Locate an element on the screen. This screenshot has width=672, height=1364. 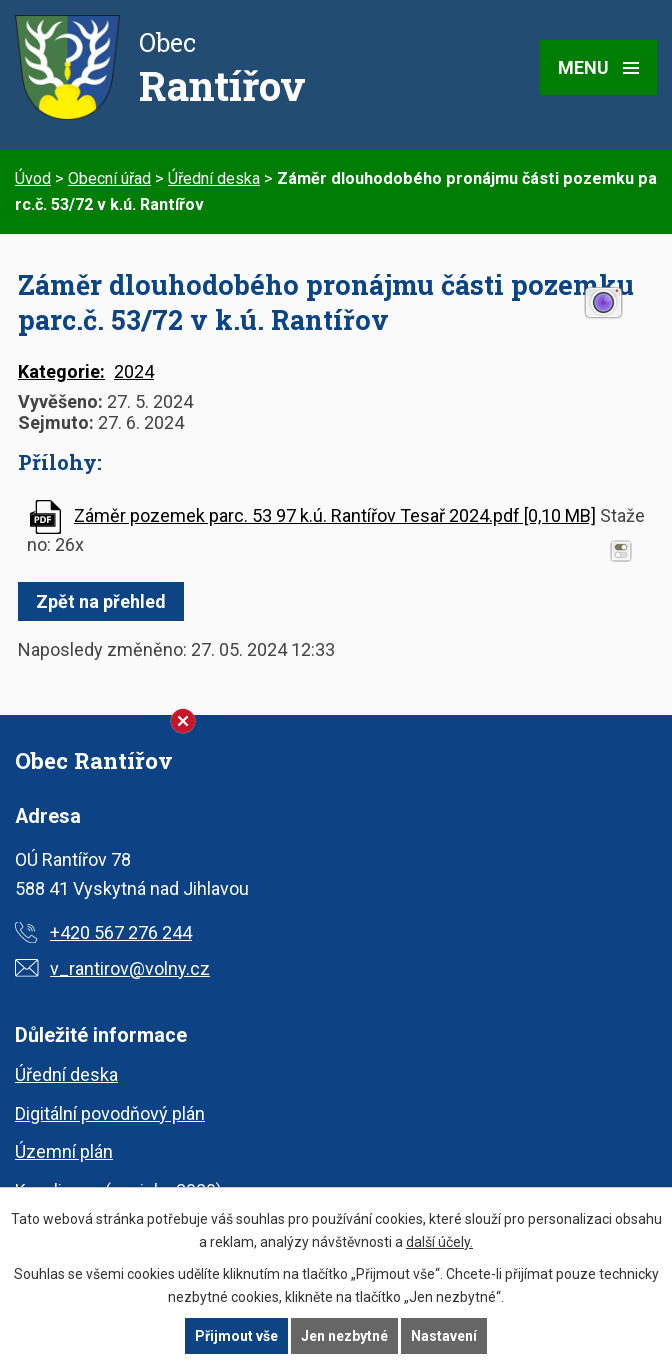
cancel or clear a calculation is located at coordinates (183, 721).